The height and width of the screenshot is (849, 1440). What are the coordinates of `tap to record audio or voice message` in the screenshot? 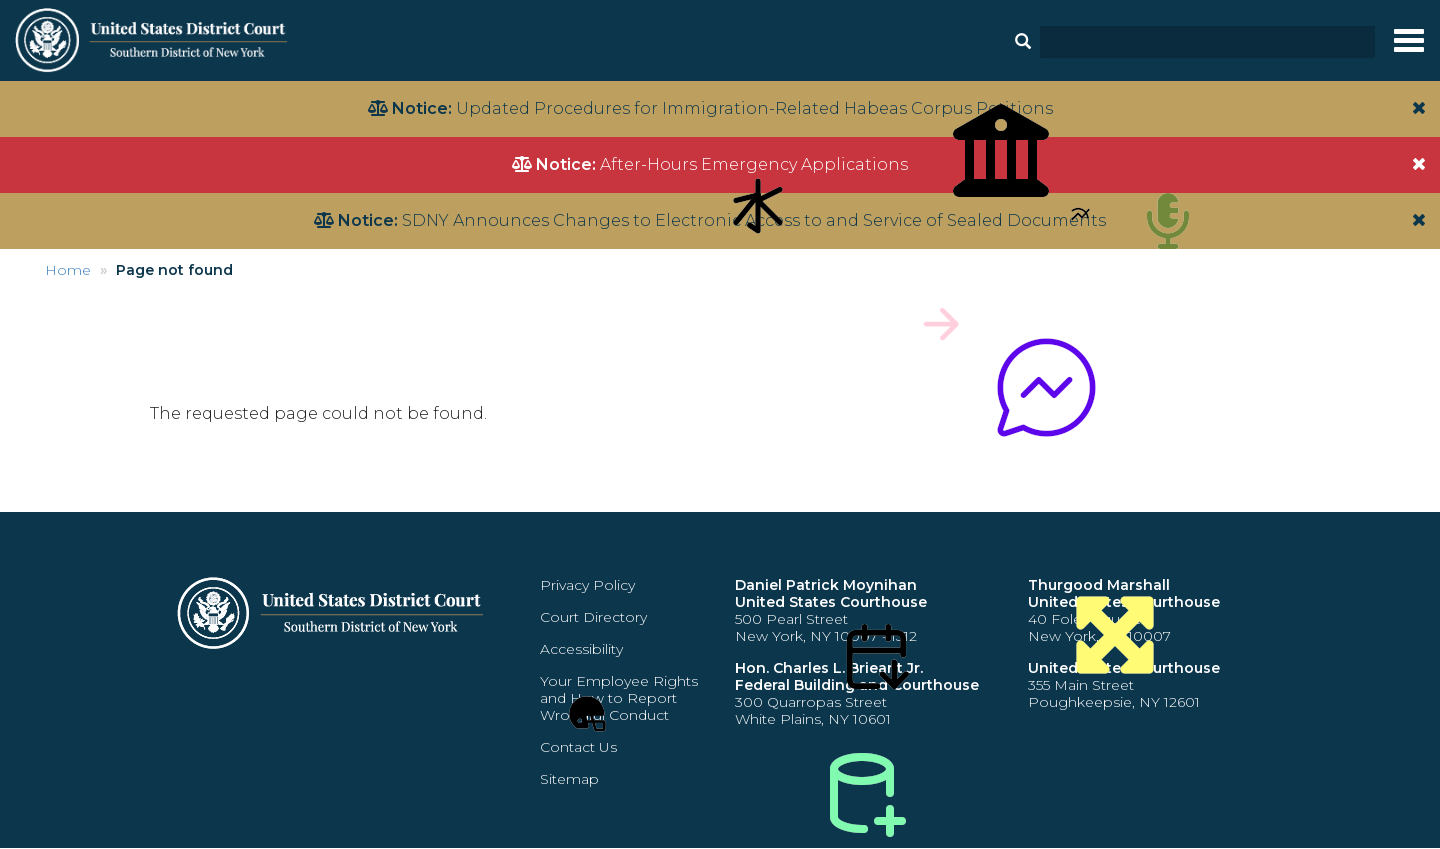 It's located at (1168, 221).